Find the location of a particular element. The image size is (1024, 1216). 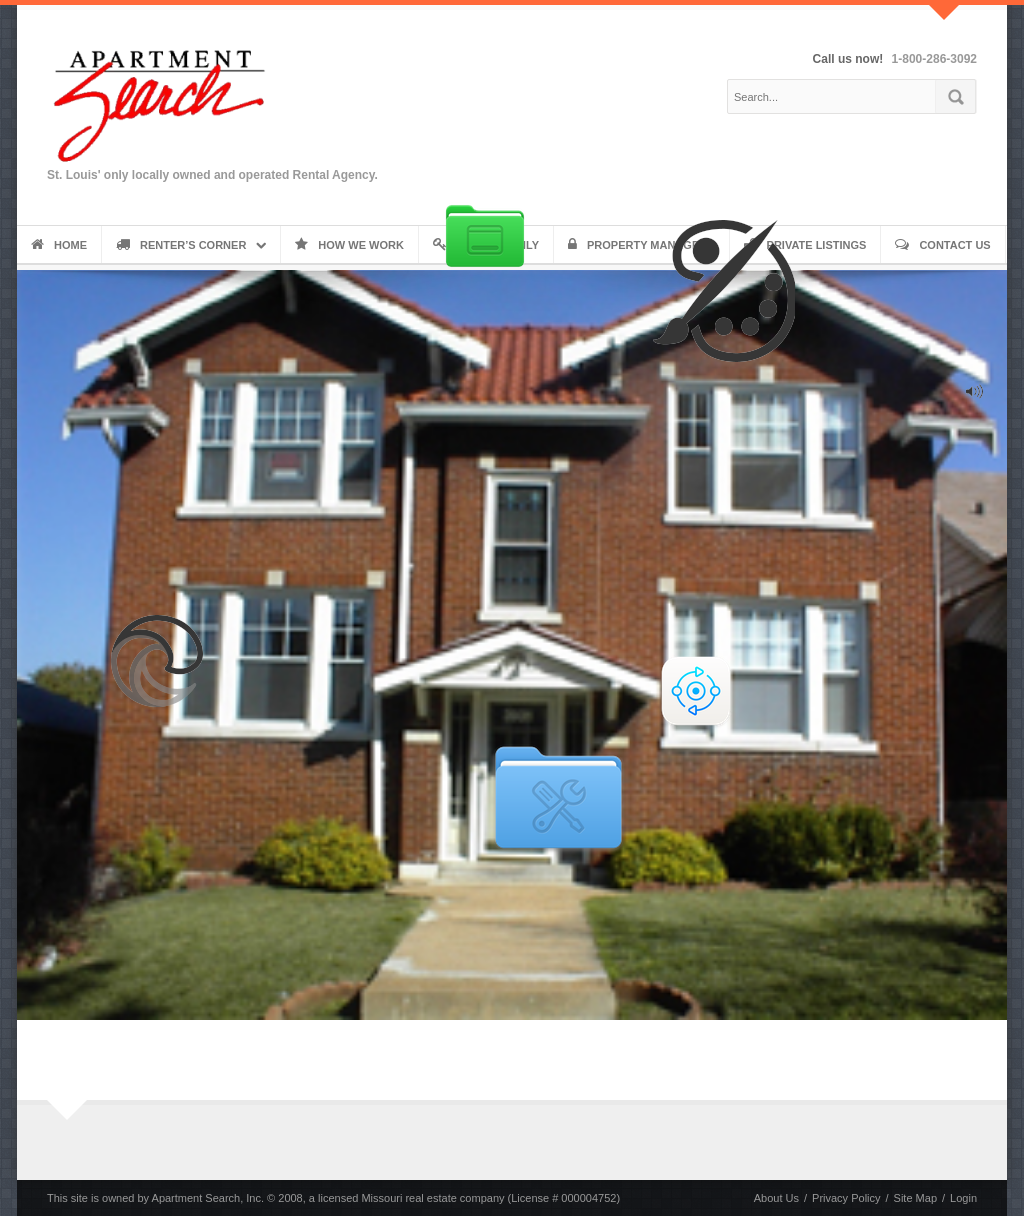

open the utilities folder is located at coordinates (558, 797).